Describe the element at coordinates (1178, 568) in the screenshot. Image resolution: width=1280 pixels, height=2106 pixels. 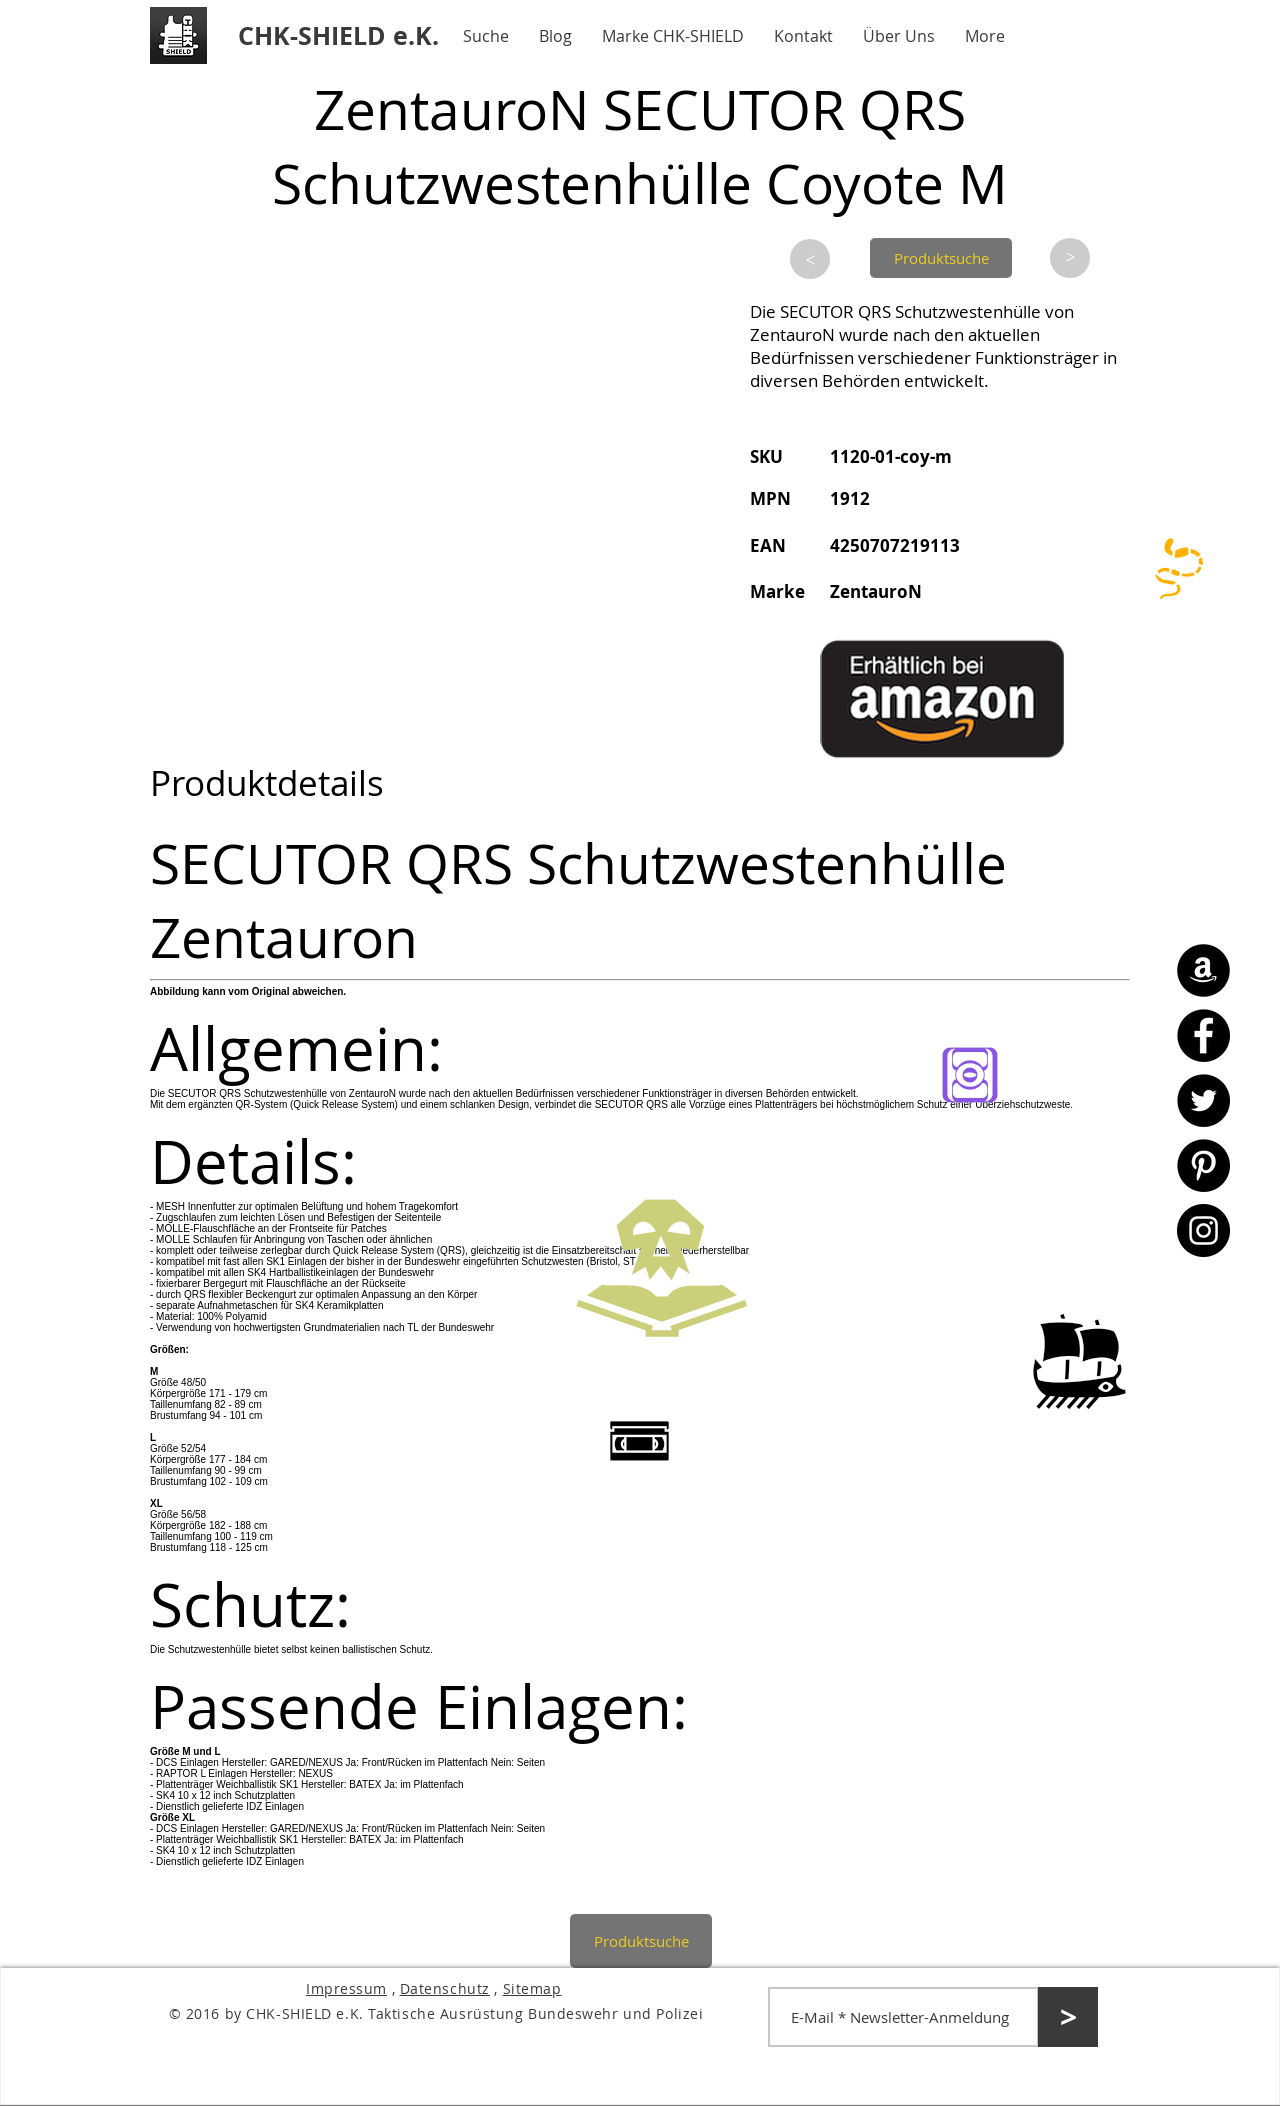
I see `earthworm creature in a game context` at that location.